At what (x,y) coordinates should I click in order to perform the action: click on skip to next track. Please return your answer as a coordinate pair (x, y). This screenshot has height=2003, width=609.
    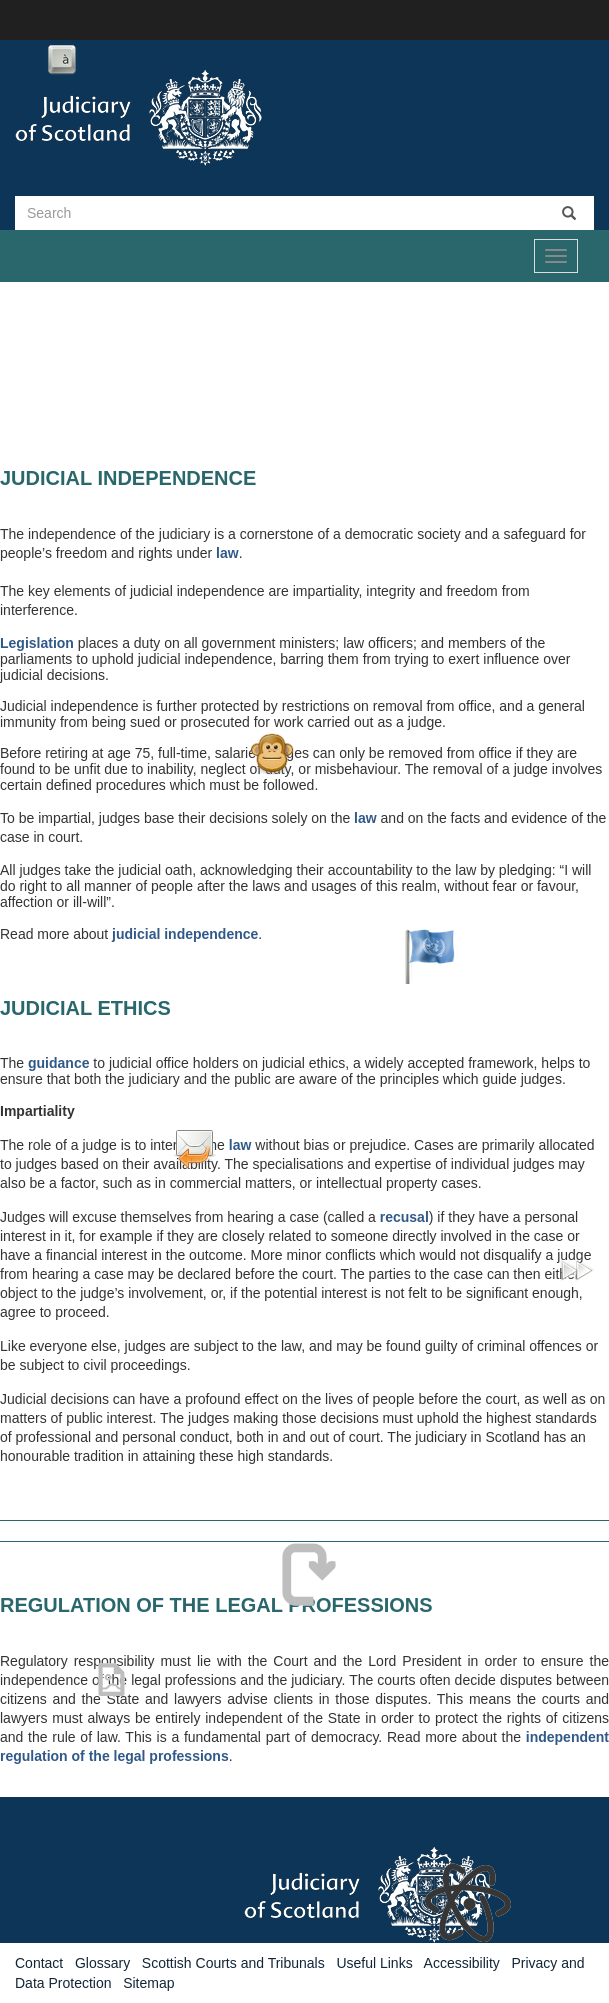
    Looking at the image, I should click on (576, 1270).